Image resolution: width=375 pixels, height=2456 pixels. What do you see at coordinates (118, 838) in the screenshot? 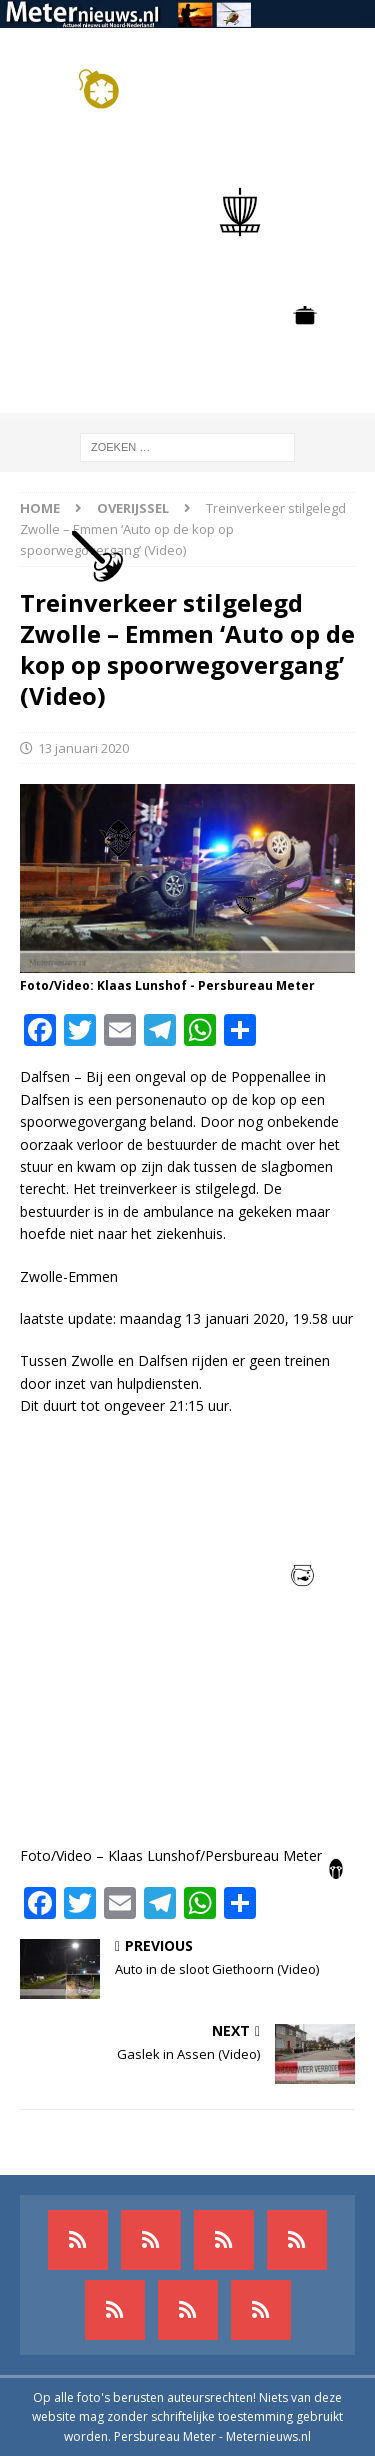
I see `select goblin character or enemy type` at bounding box center [118, 838].